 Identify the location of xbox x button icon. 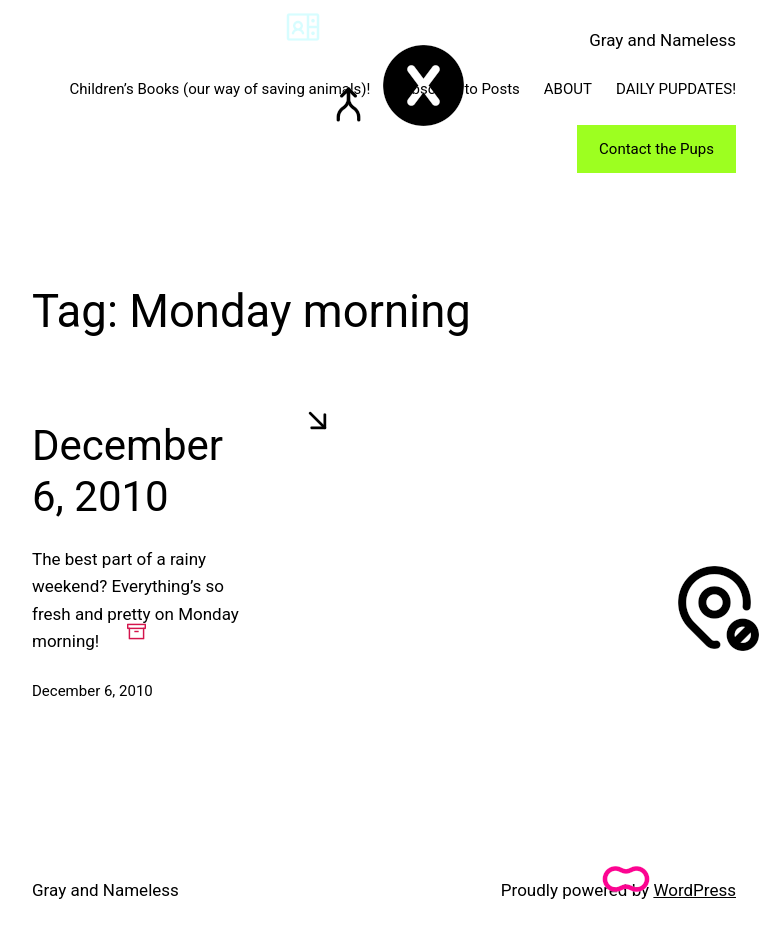
(423, 85).